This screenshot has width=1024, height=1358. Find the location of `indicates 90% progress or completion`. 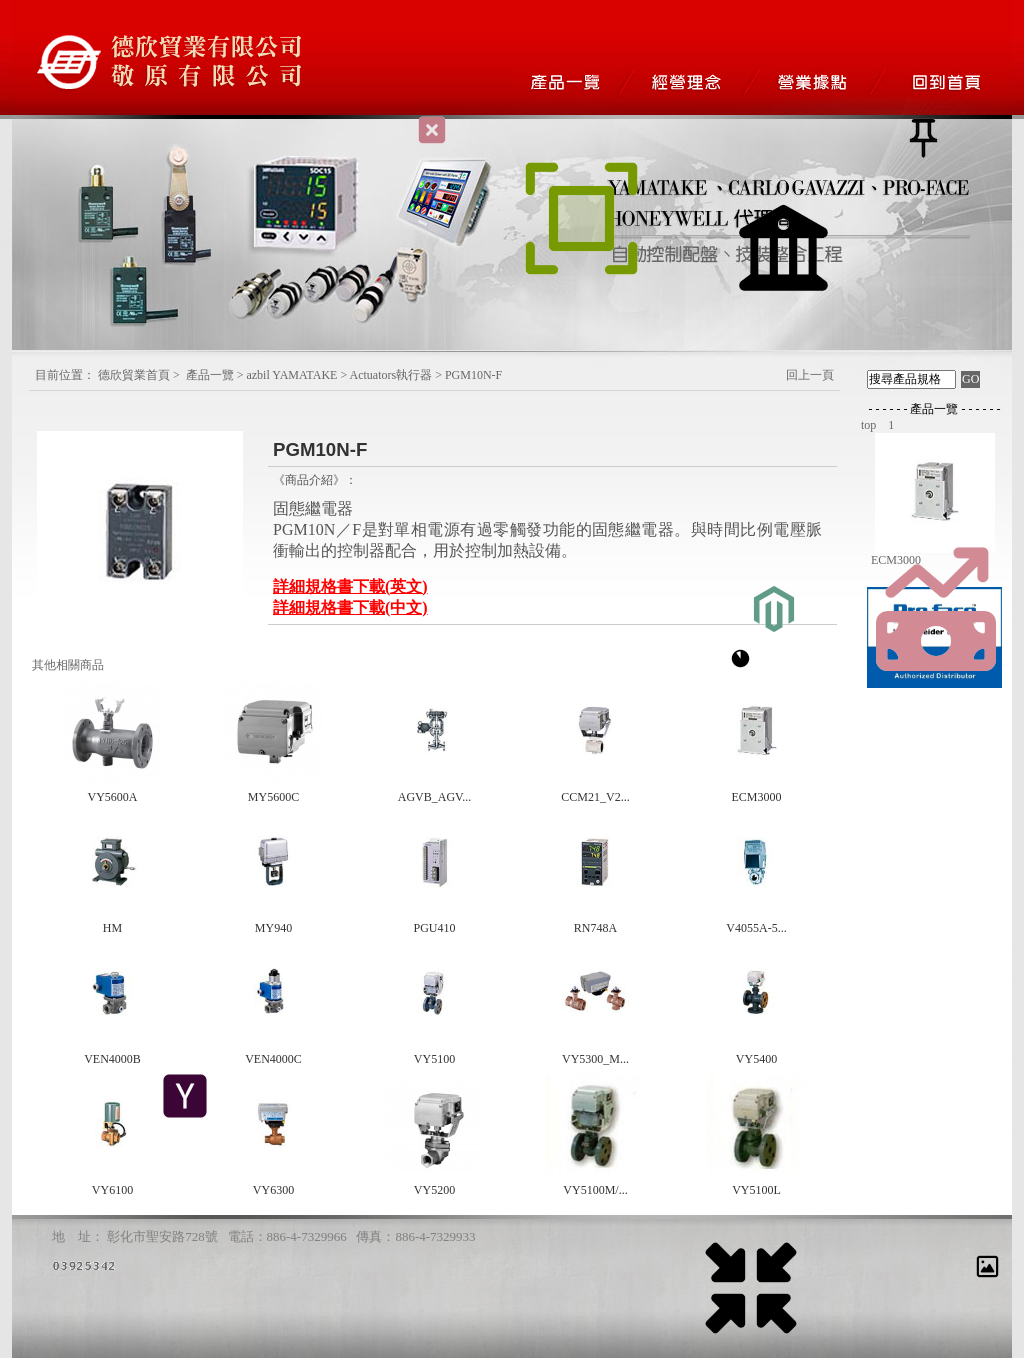

indicates 90% progress or completion is located at coordinates (740, 658).